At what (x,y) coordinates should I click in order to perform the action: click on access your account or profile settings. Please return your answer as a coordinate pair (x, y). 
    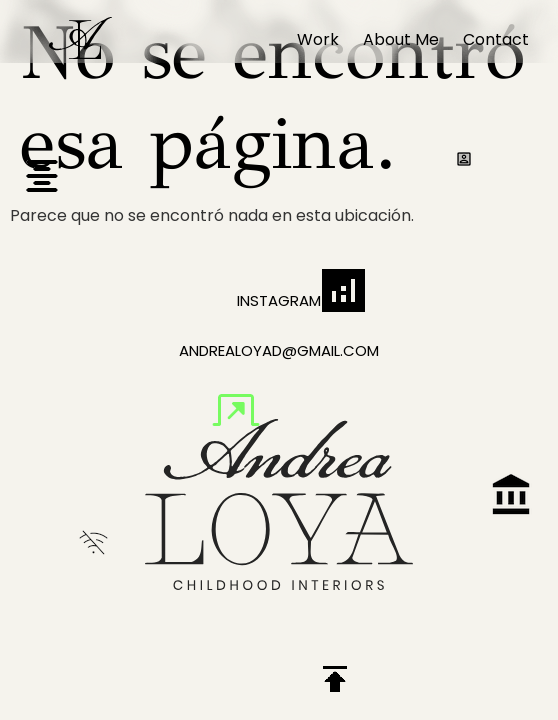
    Looking at the image, I should click on (464, 159).